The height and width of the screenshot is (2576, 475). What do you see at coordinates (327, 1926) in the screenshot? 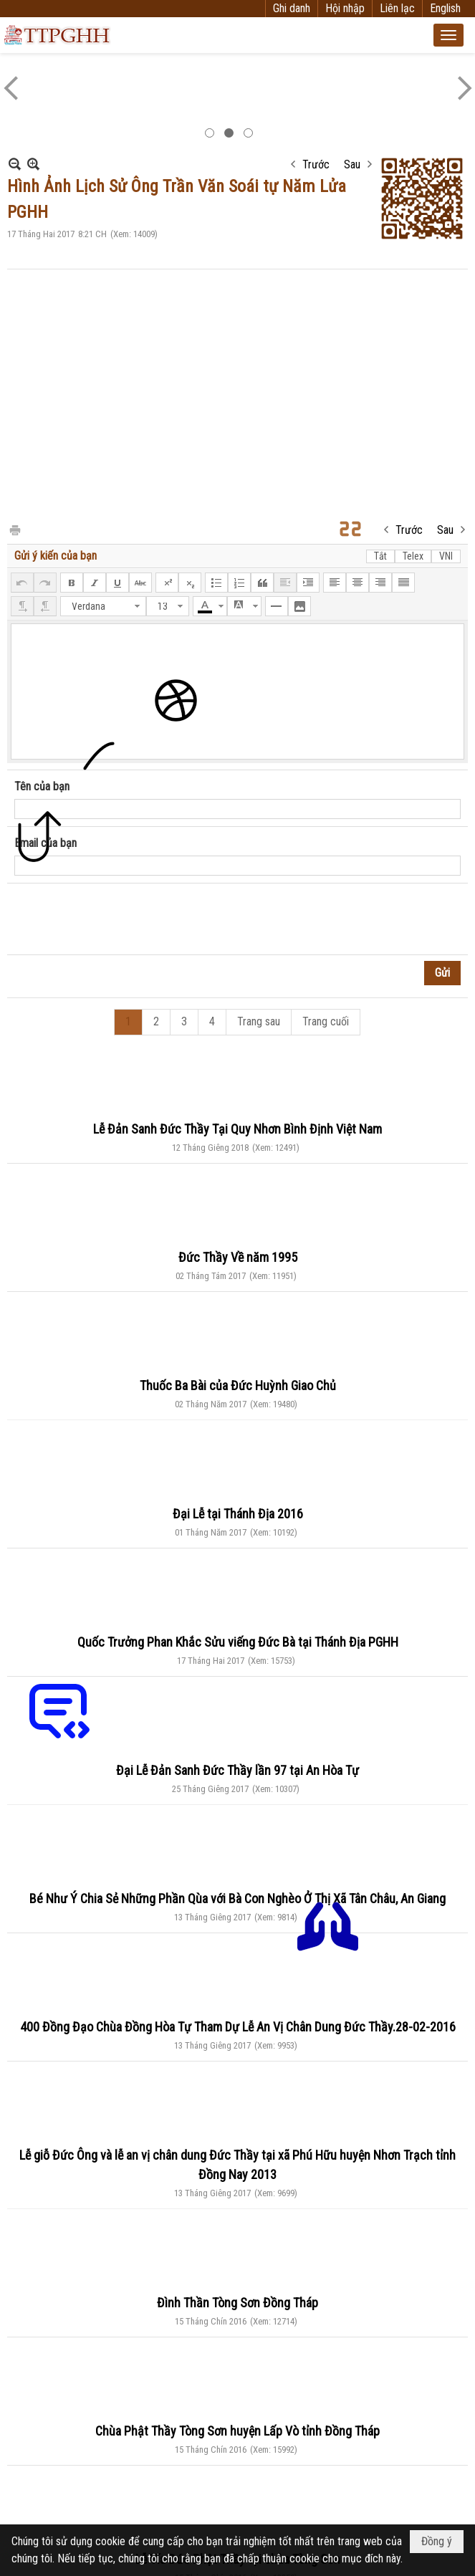
I see `express gratitude or thankfulness` at bounding box center [327, 1926].